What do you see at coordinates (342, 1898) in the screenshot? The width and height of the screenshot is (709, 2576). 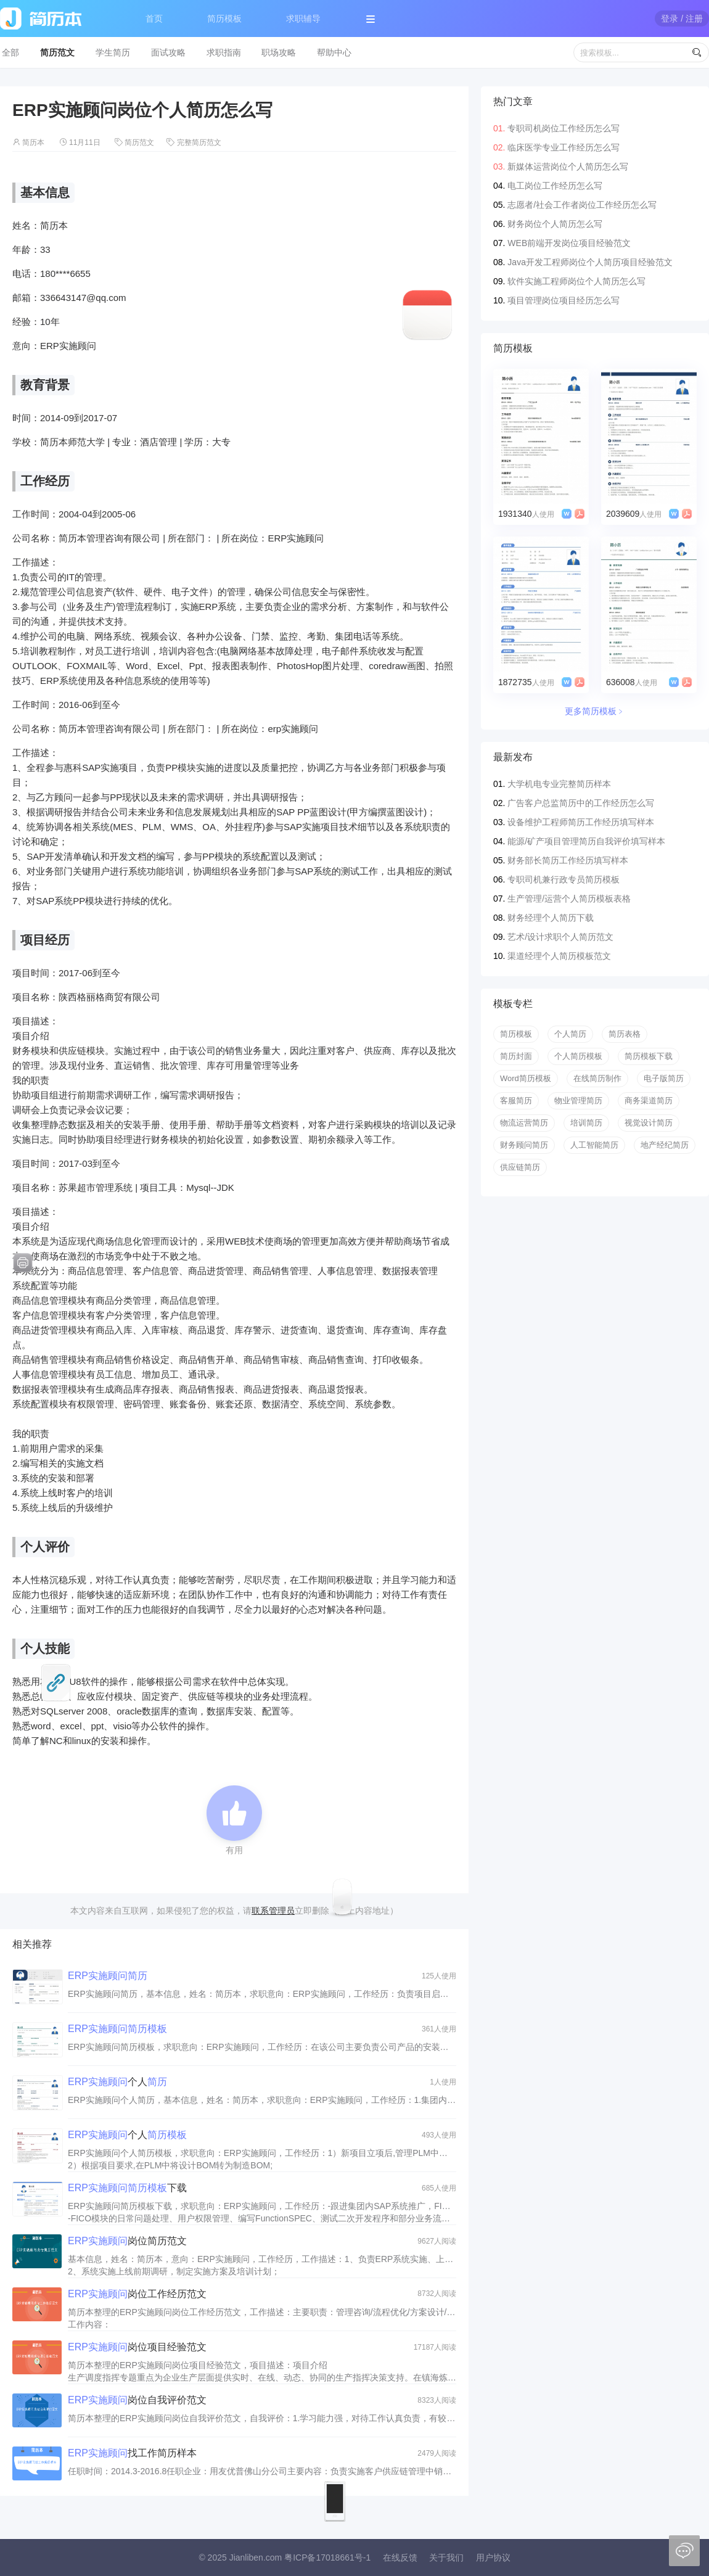 I see `connect or manage apple magic mouse via bluetooth` at bounding box center [342, 1898].